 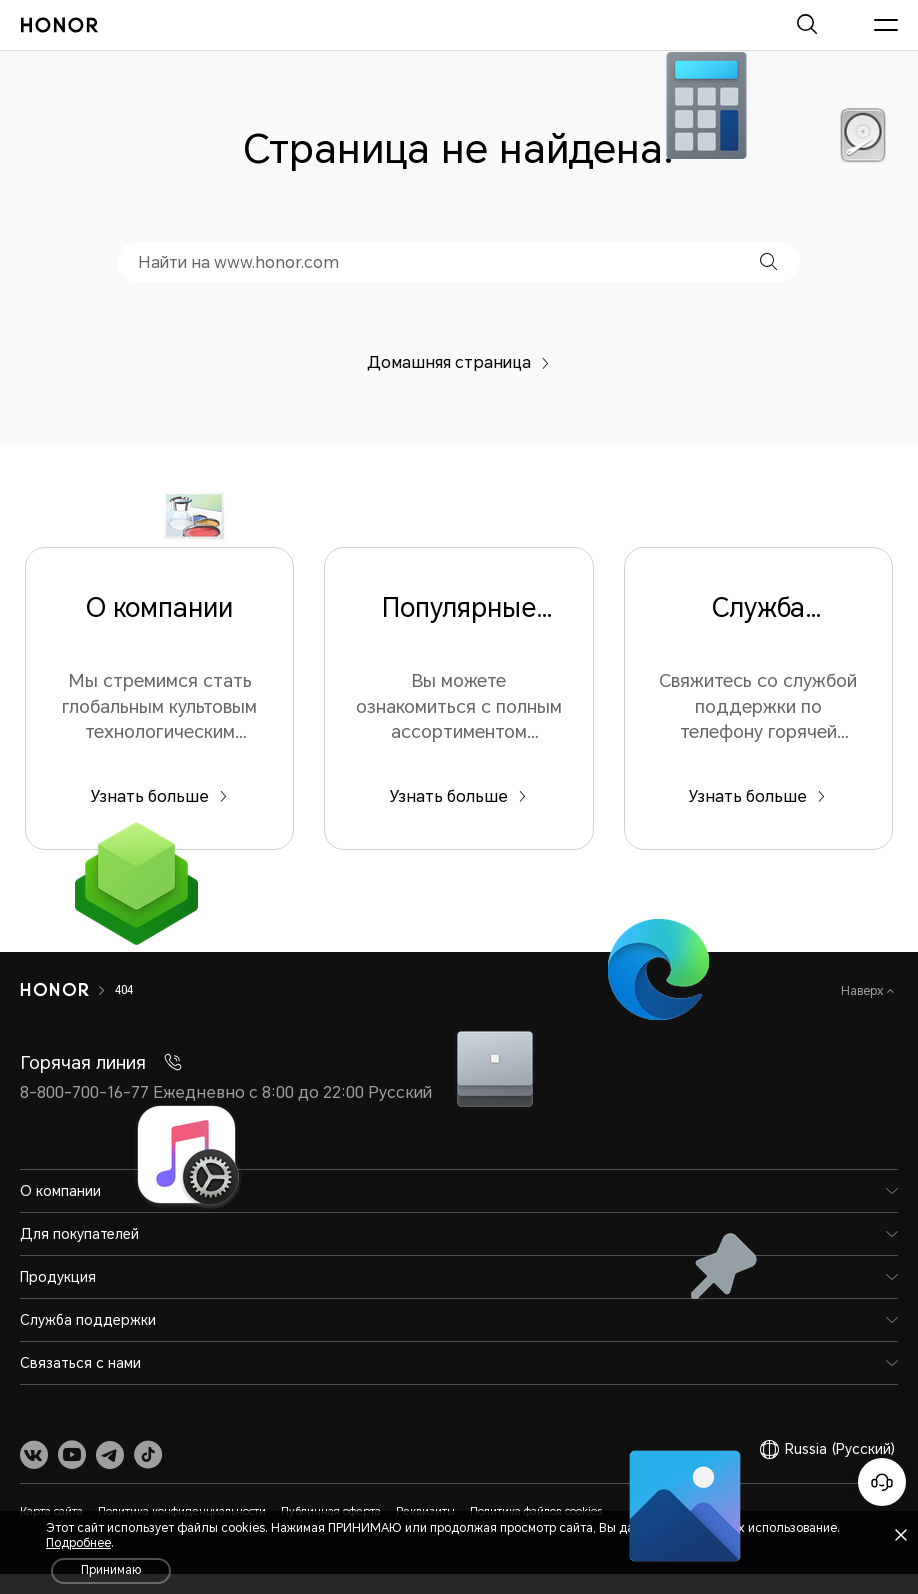 What do you see at coordinates (495, 1069) in the screenshot?
I see `open the Microsoft Surface app` at bounding box center [495, 1069].